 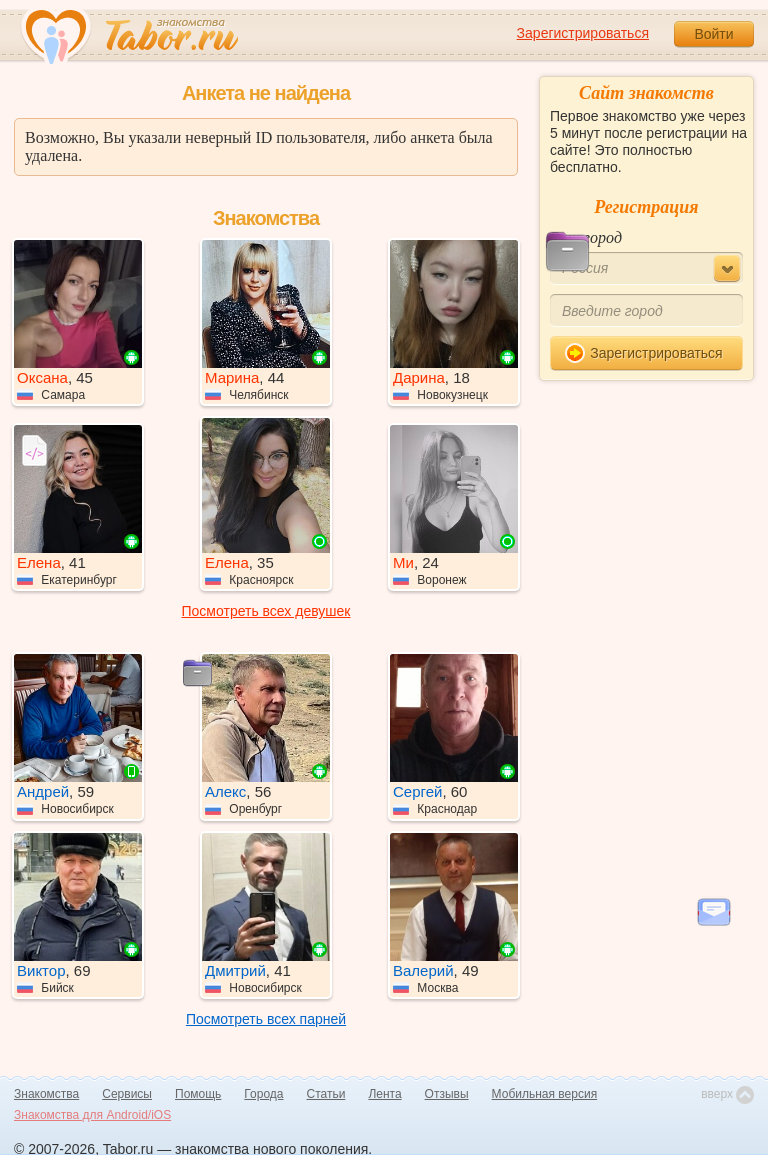 I want to click on open the mail app, so click(x=714, y=912).